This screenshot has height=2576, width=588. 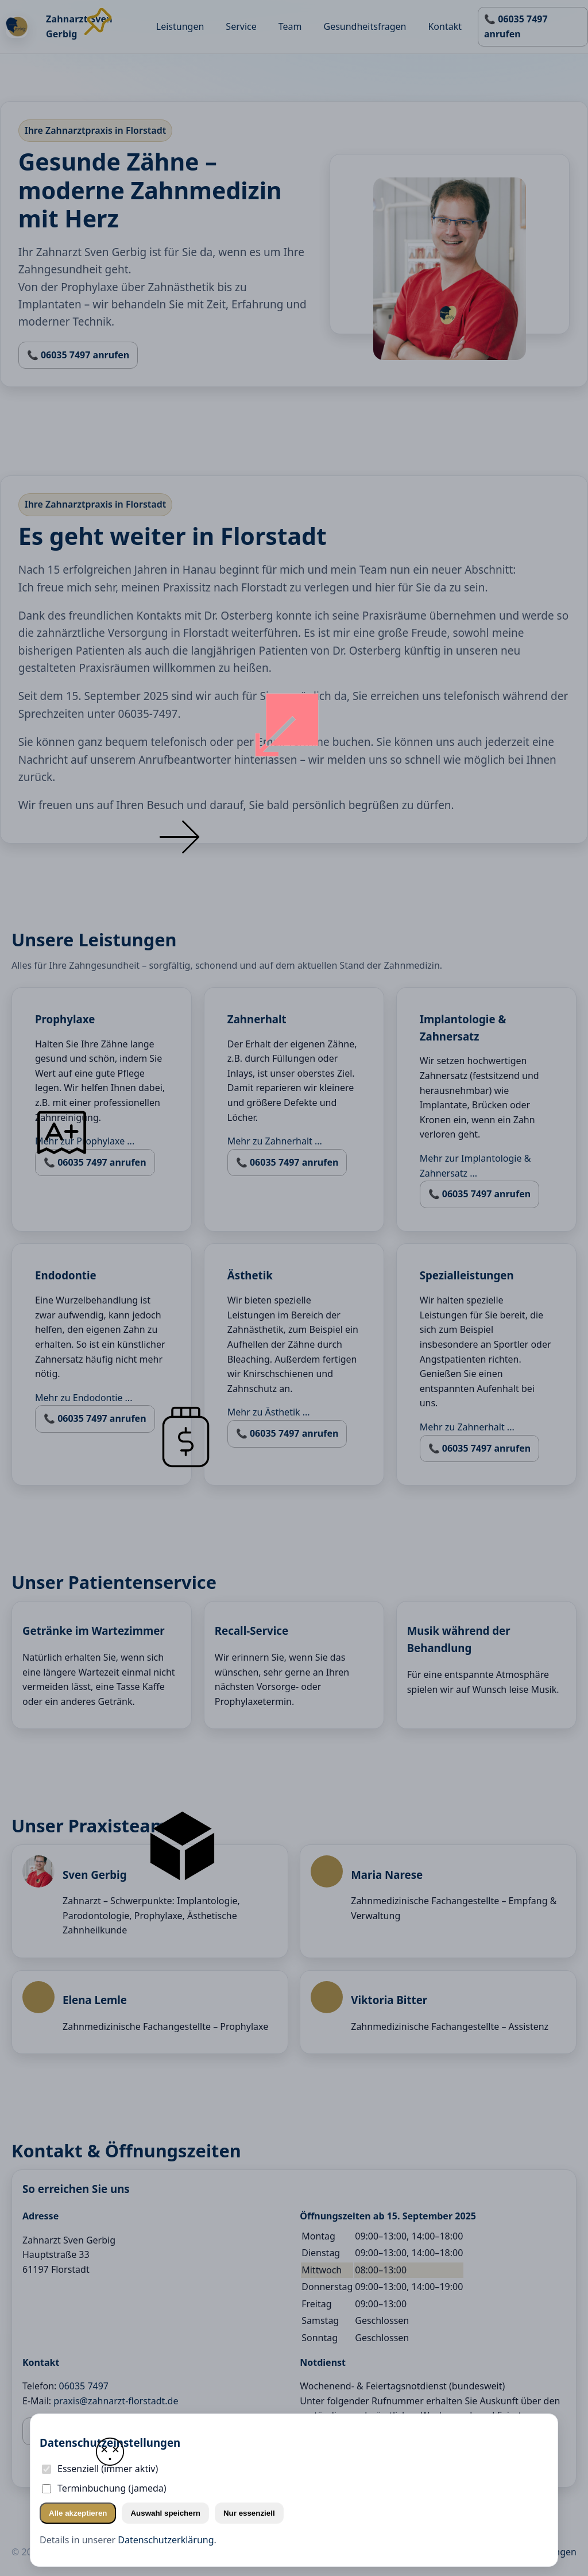 I want to click on indicates an error or failed action, so click(x=110, y=2451).